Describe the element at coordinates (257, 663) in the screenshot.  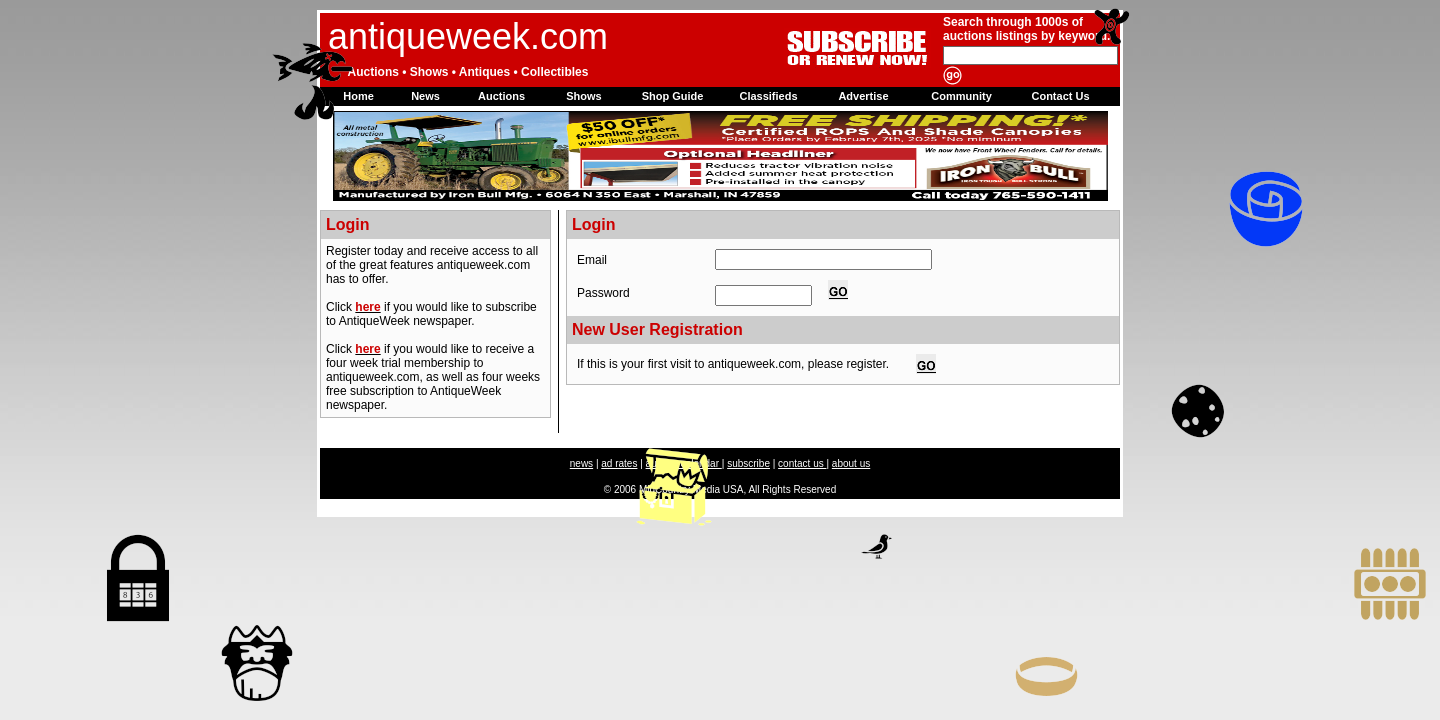
I see `select the old king character or unit` at that location.